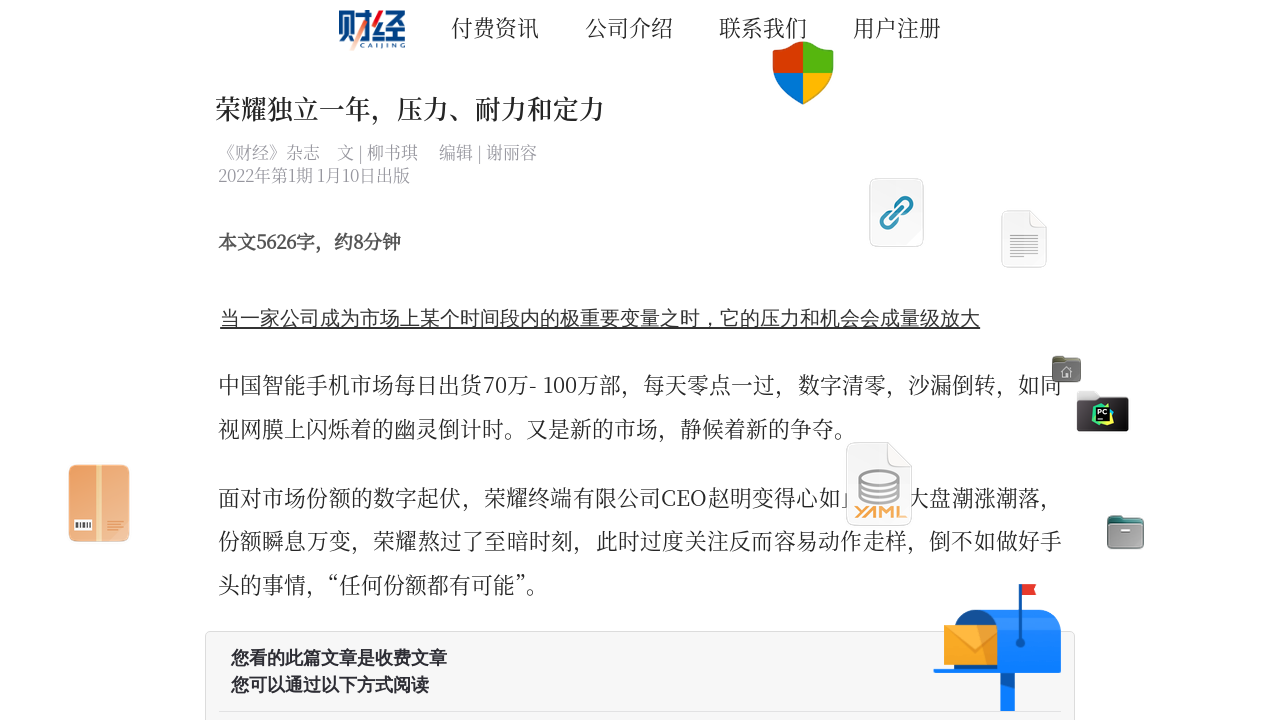 Image resolution: width=1280 pixels, height=720 pixels. Describe the element at coordinates (99, 503) in the screenshot. I see `a compressed archive or package file` at that location.